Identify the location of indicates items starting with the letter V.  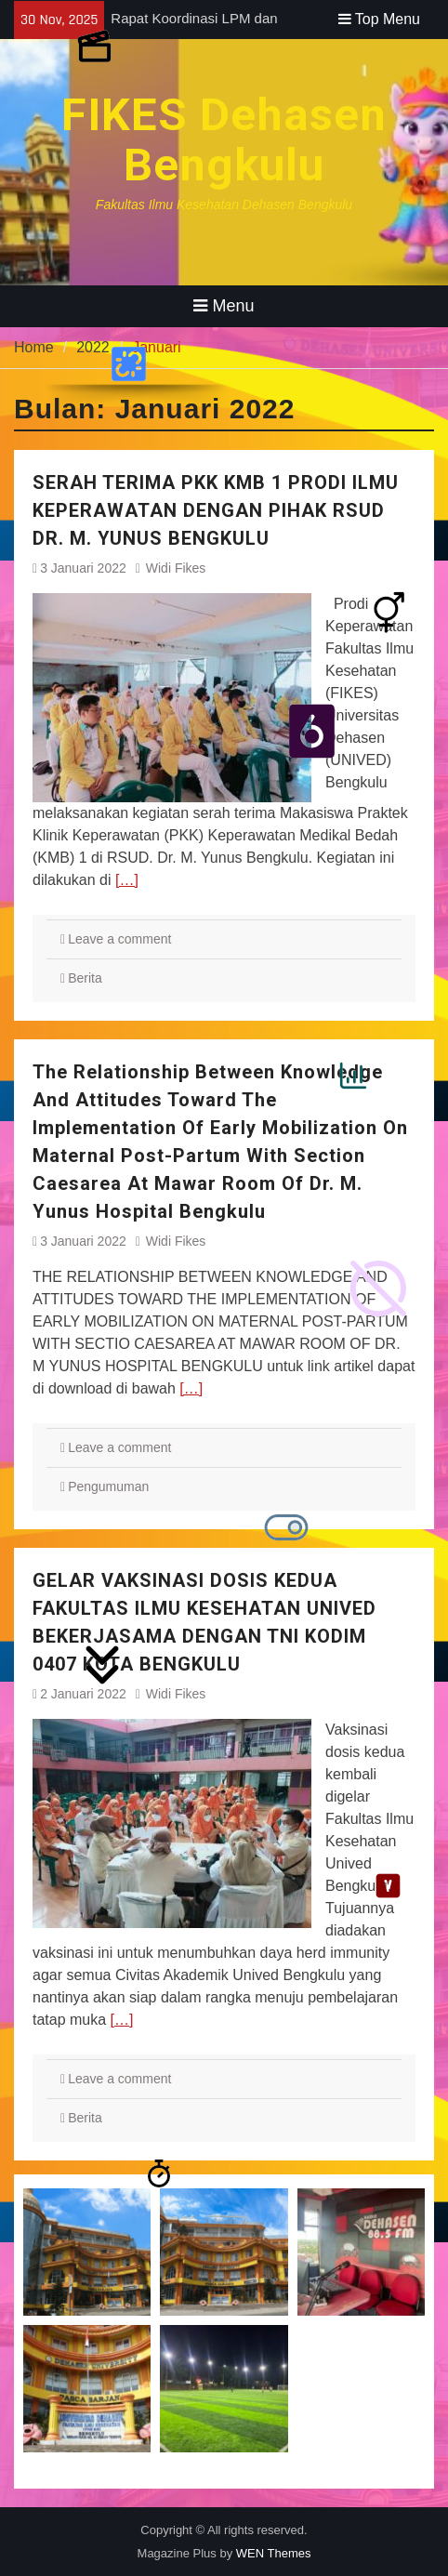
(388, 1885).